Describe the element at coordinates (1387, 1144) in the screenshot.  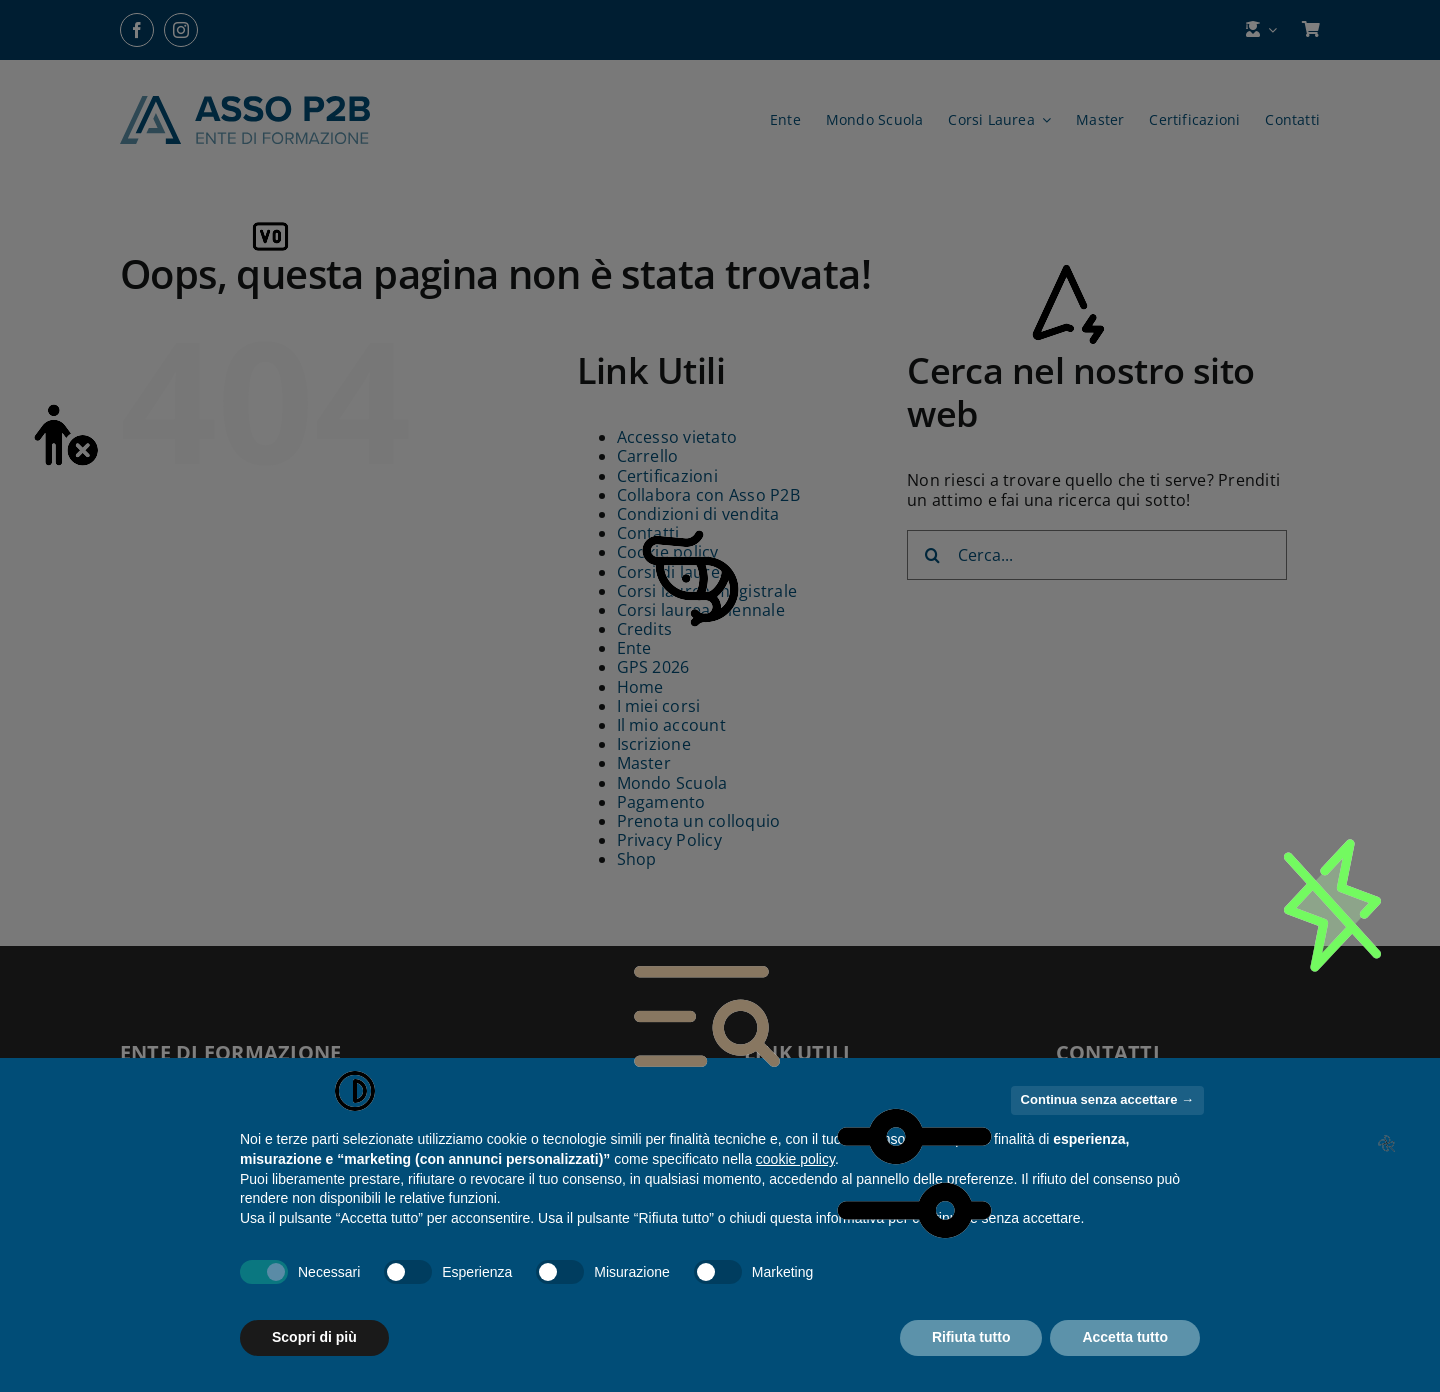
I see `decorative element indicating playfulness or childhood themes` at that location.